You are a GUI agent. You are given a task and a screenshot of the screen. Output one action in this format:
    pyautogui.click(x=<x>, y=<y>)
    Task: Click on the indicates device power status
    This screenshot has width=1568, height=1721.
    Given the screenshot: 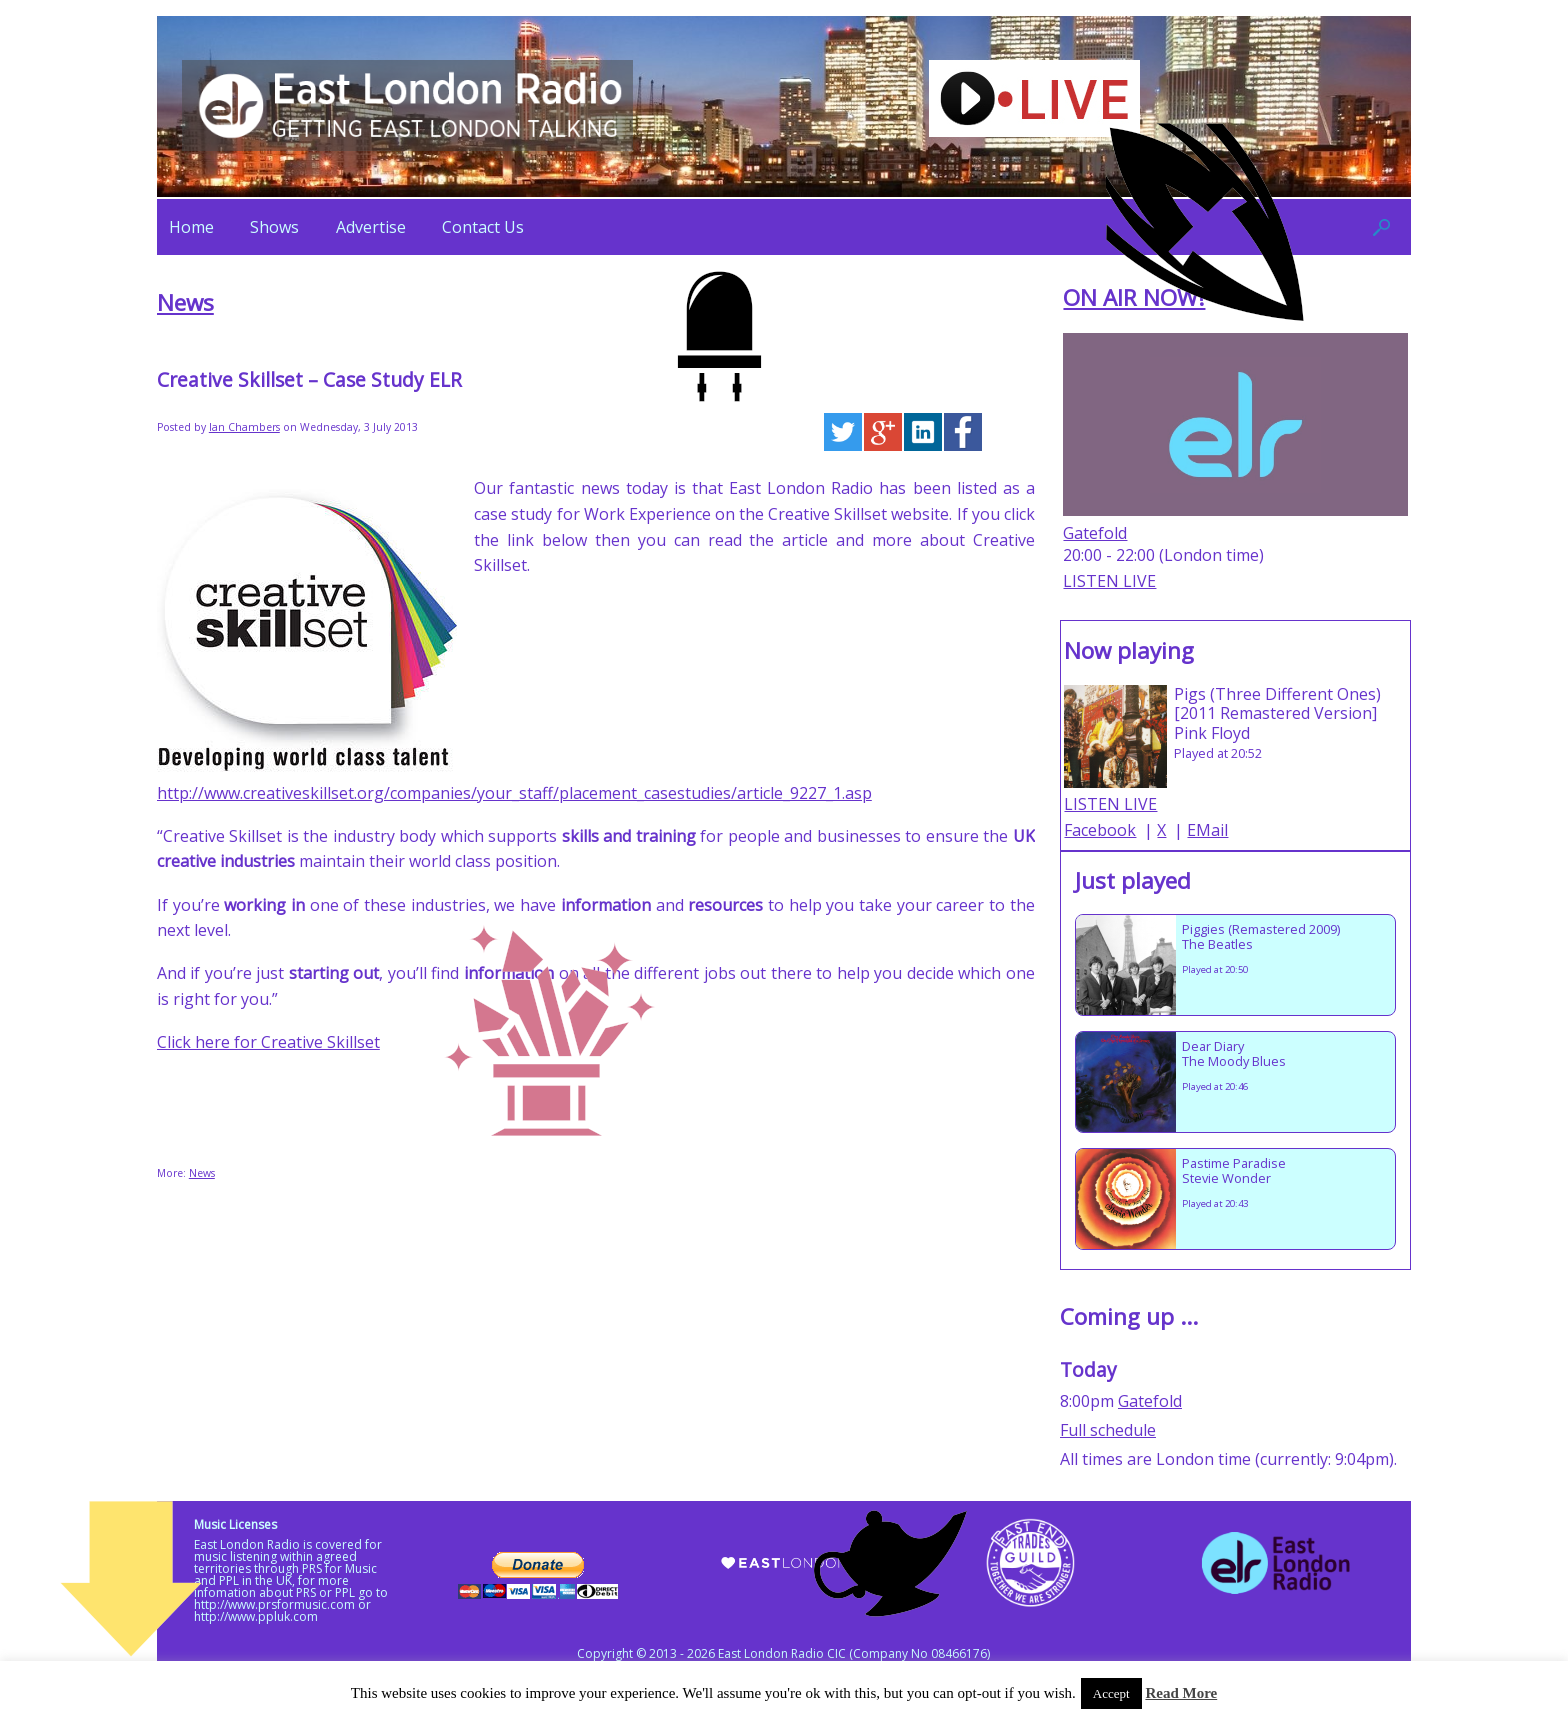 What is the action you would take?
    pyautogui.click(x=719, y=336)
    